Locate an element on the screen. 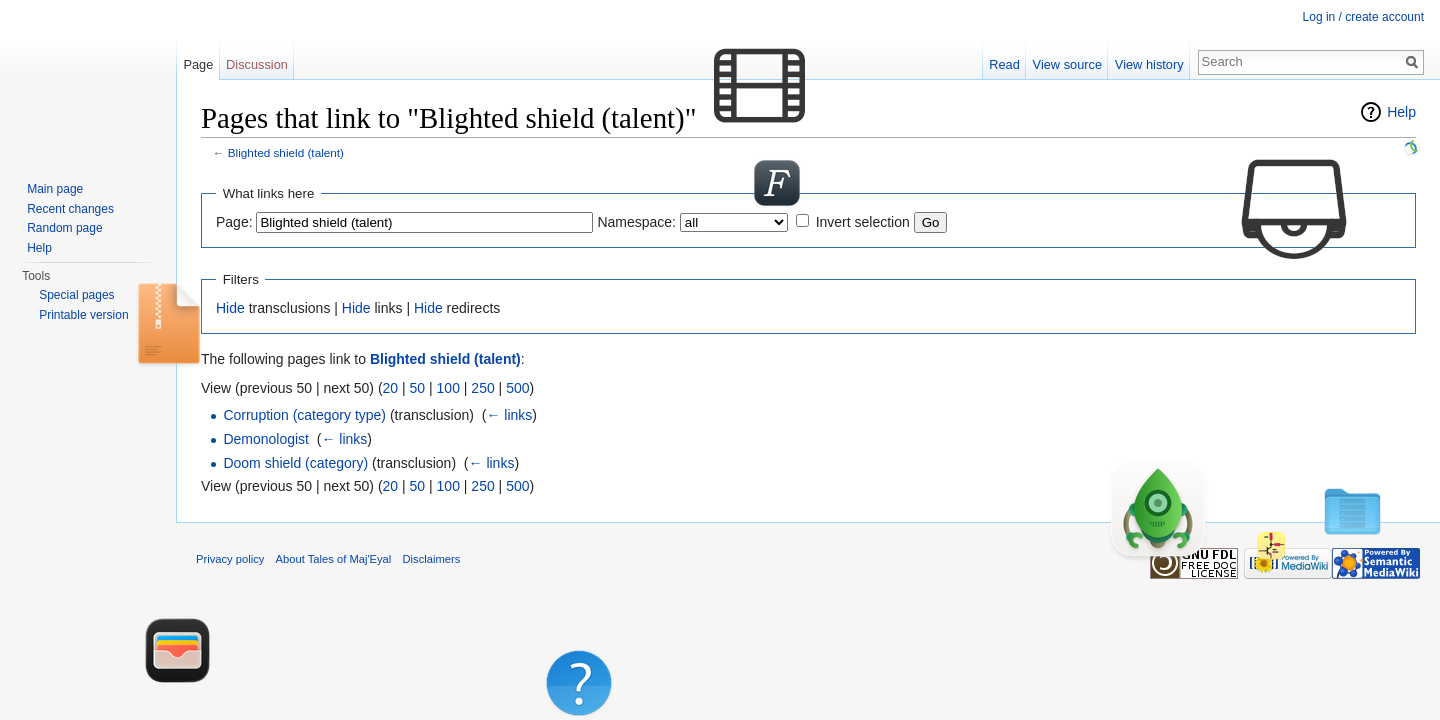  open eeschema schematic editor is located at coordinates (1271, 545).